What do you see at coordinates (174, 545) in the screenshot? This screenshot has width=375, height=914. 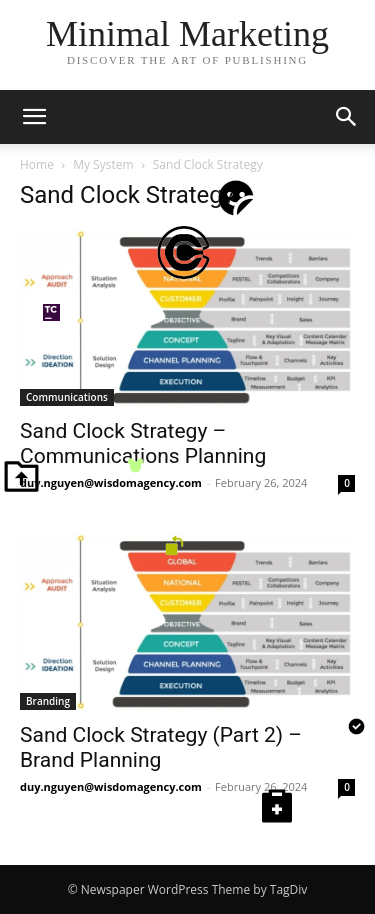 I see `rotate object counterclockwise` at bounding box center [174, 545].